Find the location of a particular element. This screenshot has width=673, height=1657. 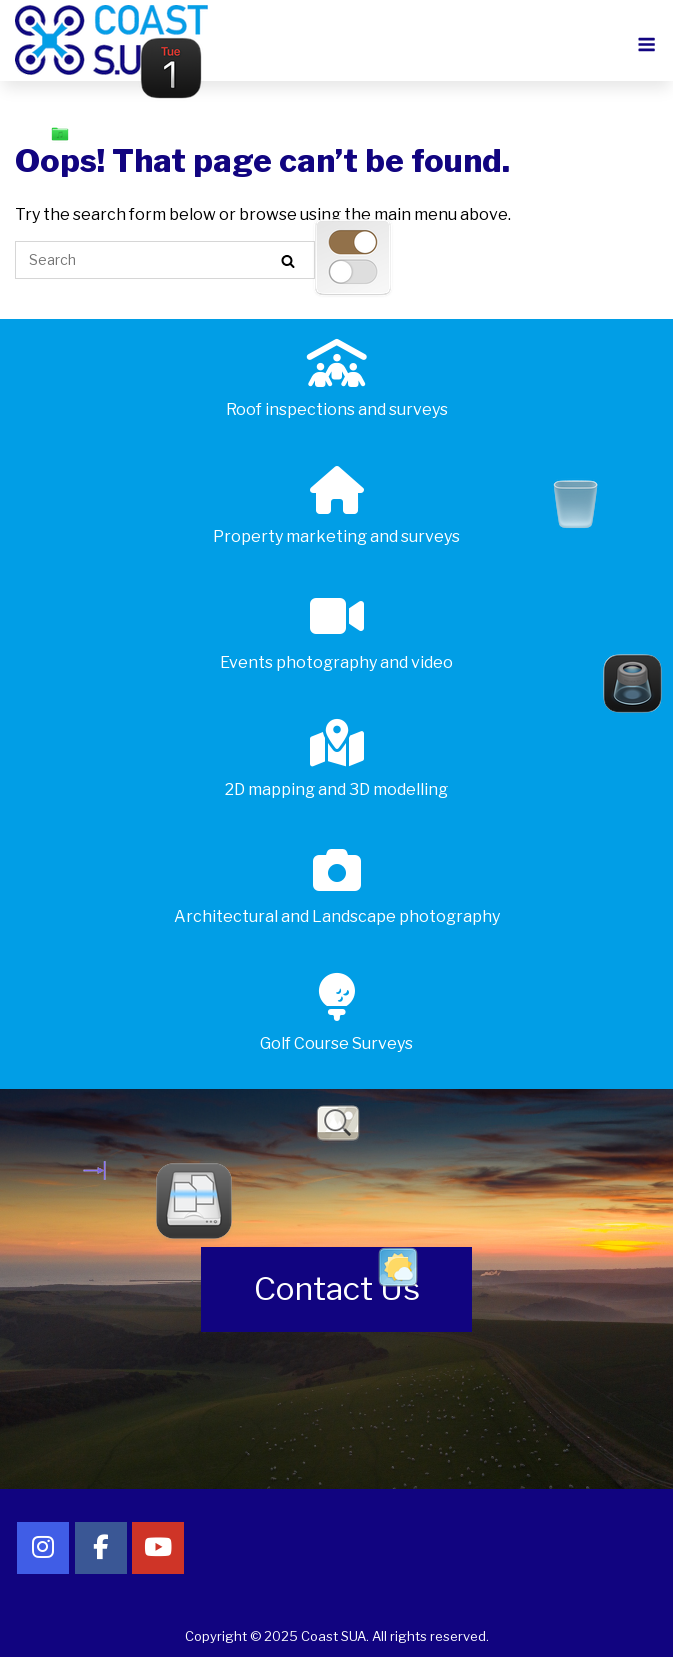

open Preview app to view images and PDFs is located at coordinates (632, 683).